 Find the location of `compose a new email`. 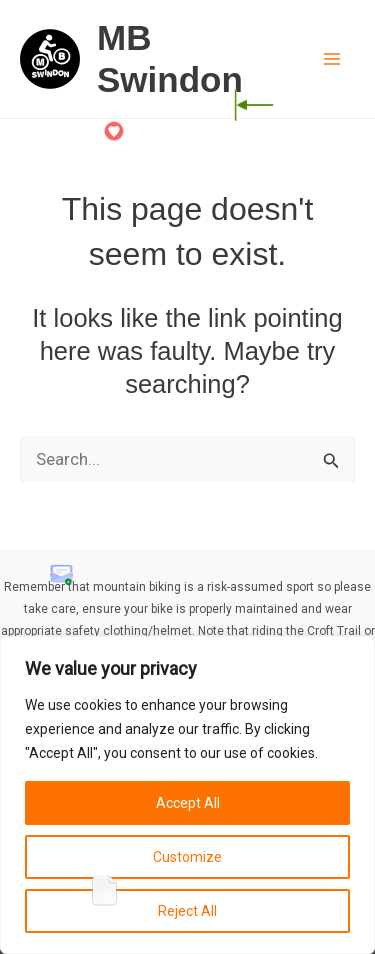

compose a new email is located at coordinates (61, 573).